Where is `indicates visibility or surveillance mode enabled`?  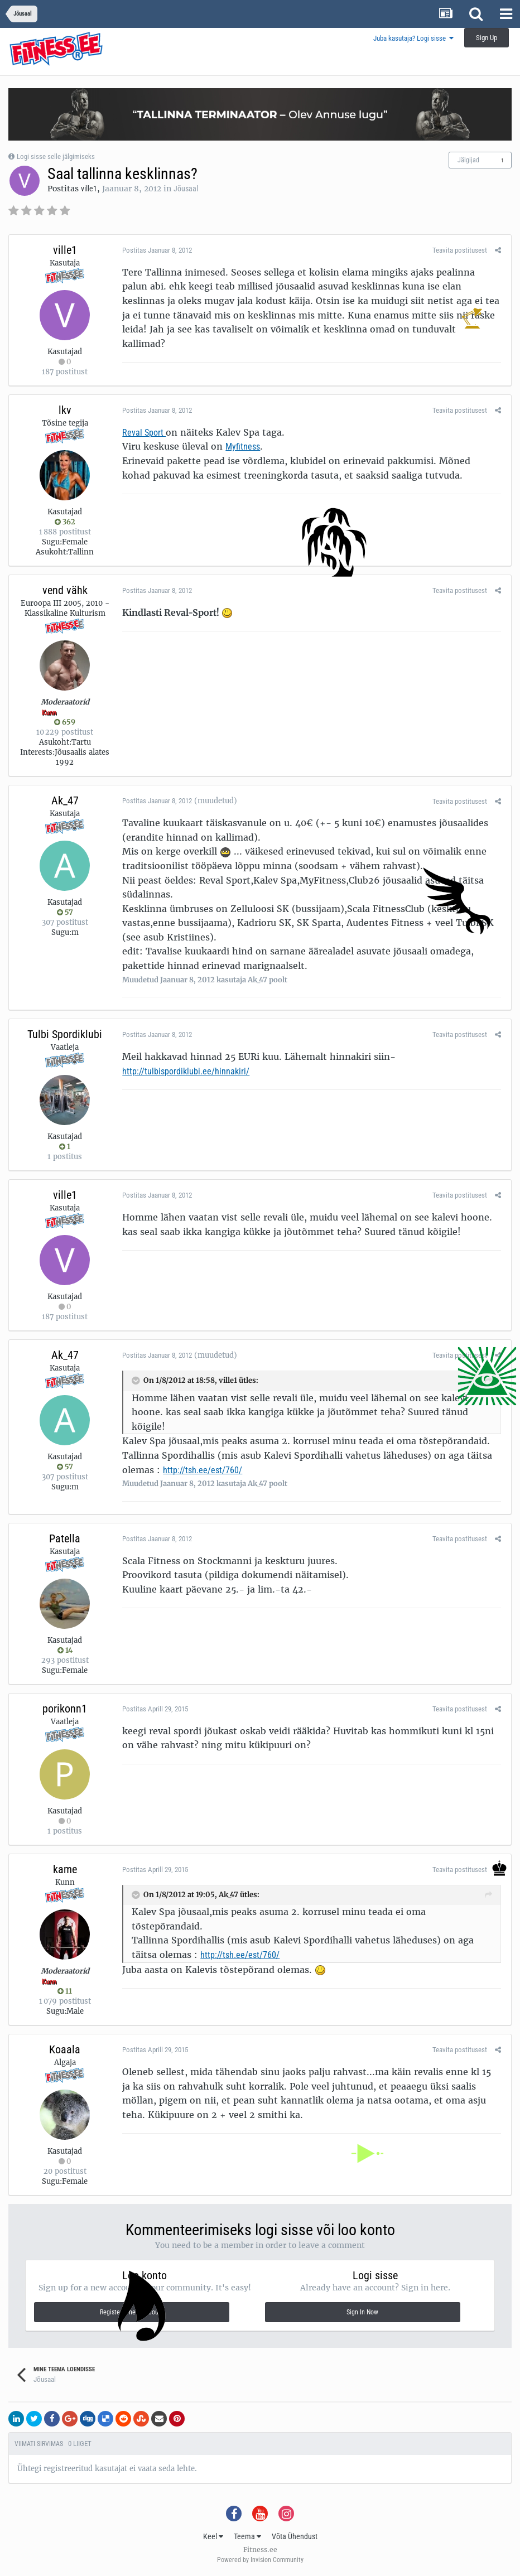 indicates visibility or surveillance mode enabled is located at coordinates (487, 1376).